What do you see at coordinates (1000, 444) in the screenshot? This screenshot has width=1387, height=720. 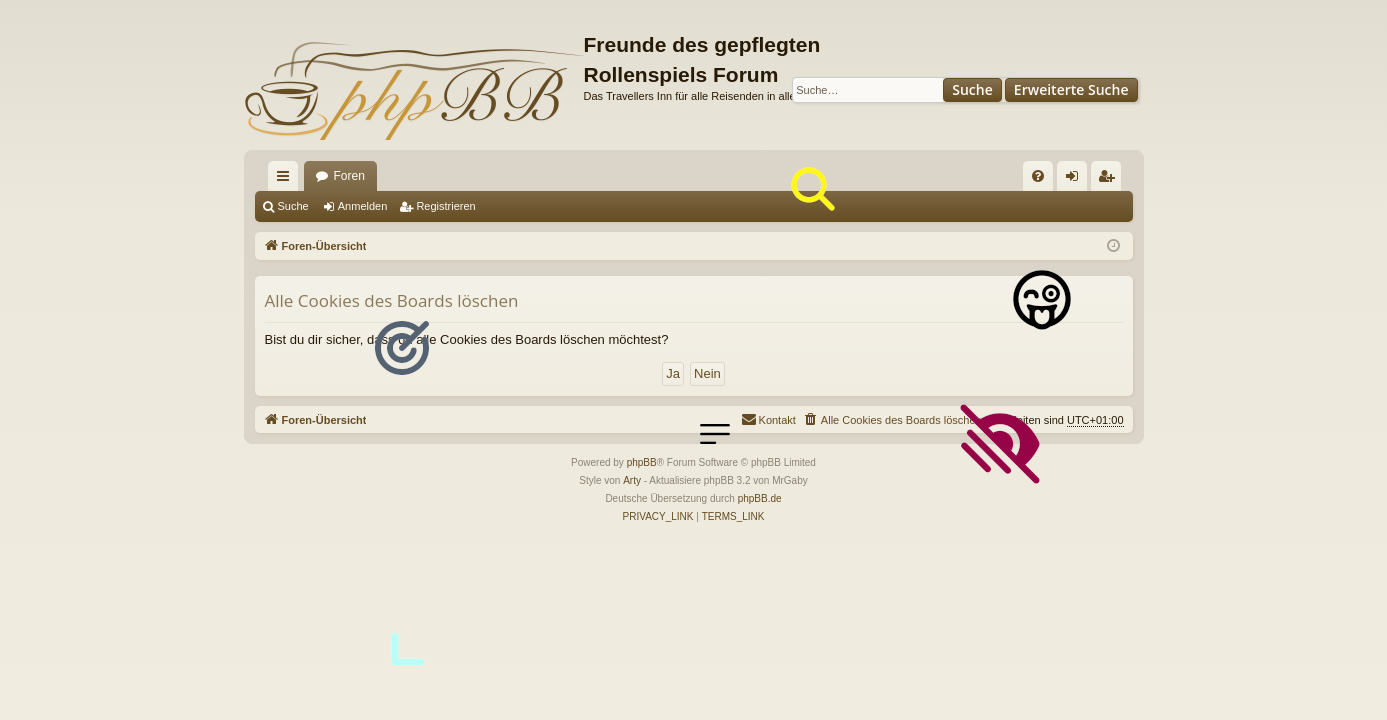 I see `indicates low vision or visual impairment accessibility mode` at bounding box center [1000, 444].